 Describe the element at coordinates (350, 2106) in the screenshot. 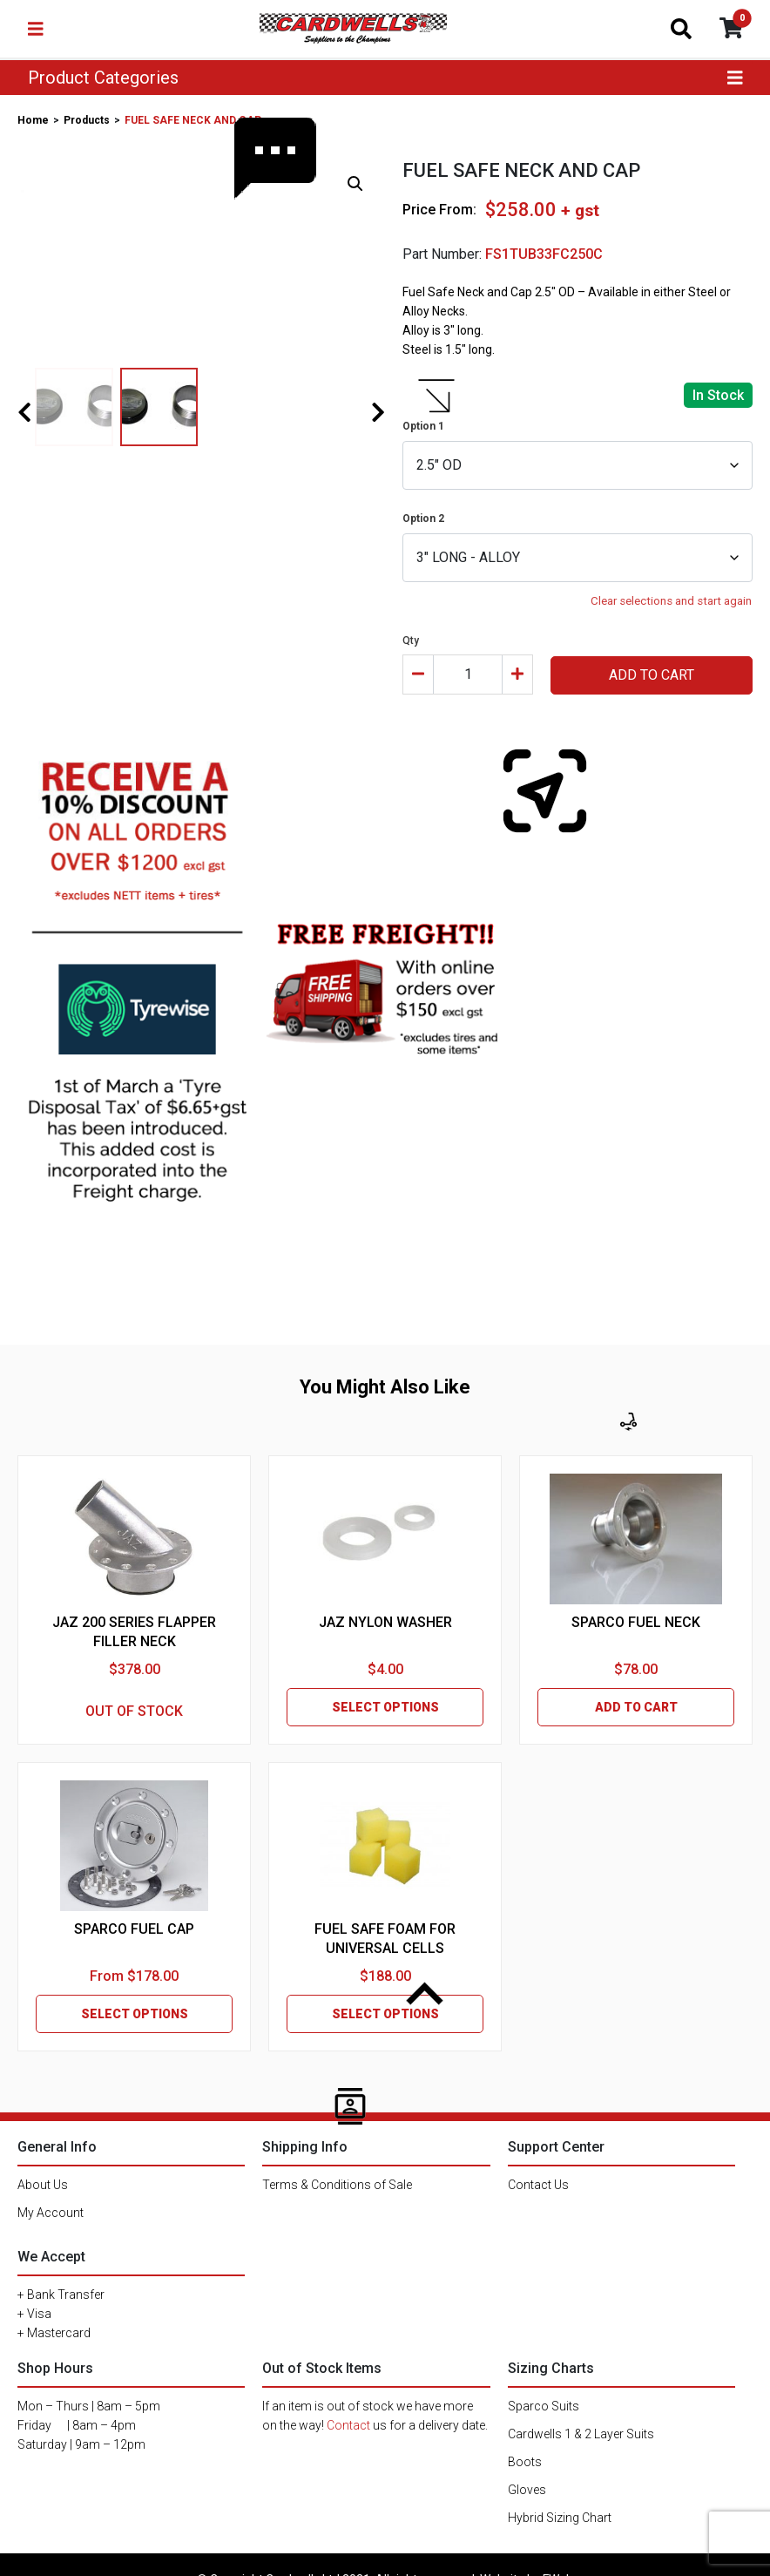

I see `view your contacts list` at that location.